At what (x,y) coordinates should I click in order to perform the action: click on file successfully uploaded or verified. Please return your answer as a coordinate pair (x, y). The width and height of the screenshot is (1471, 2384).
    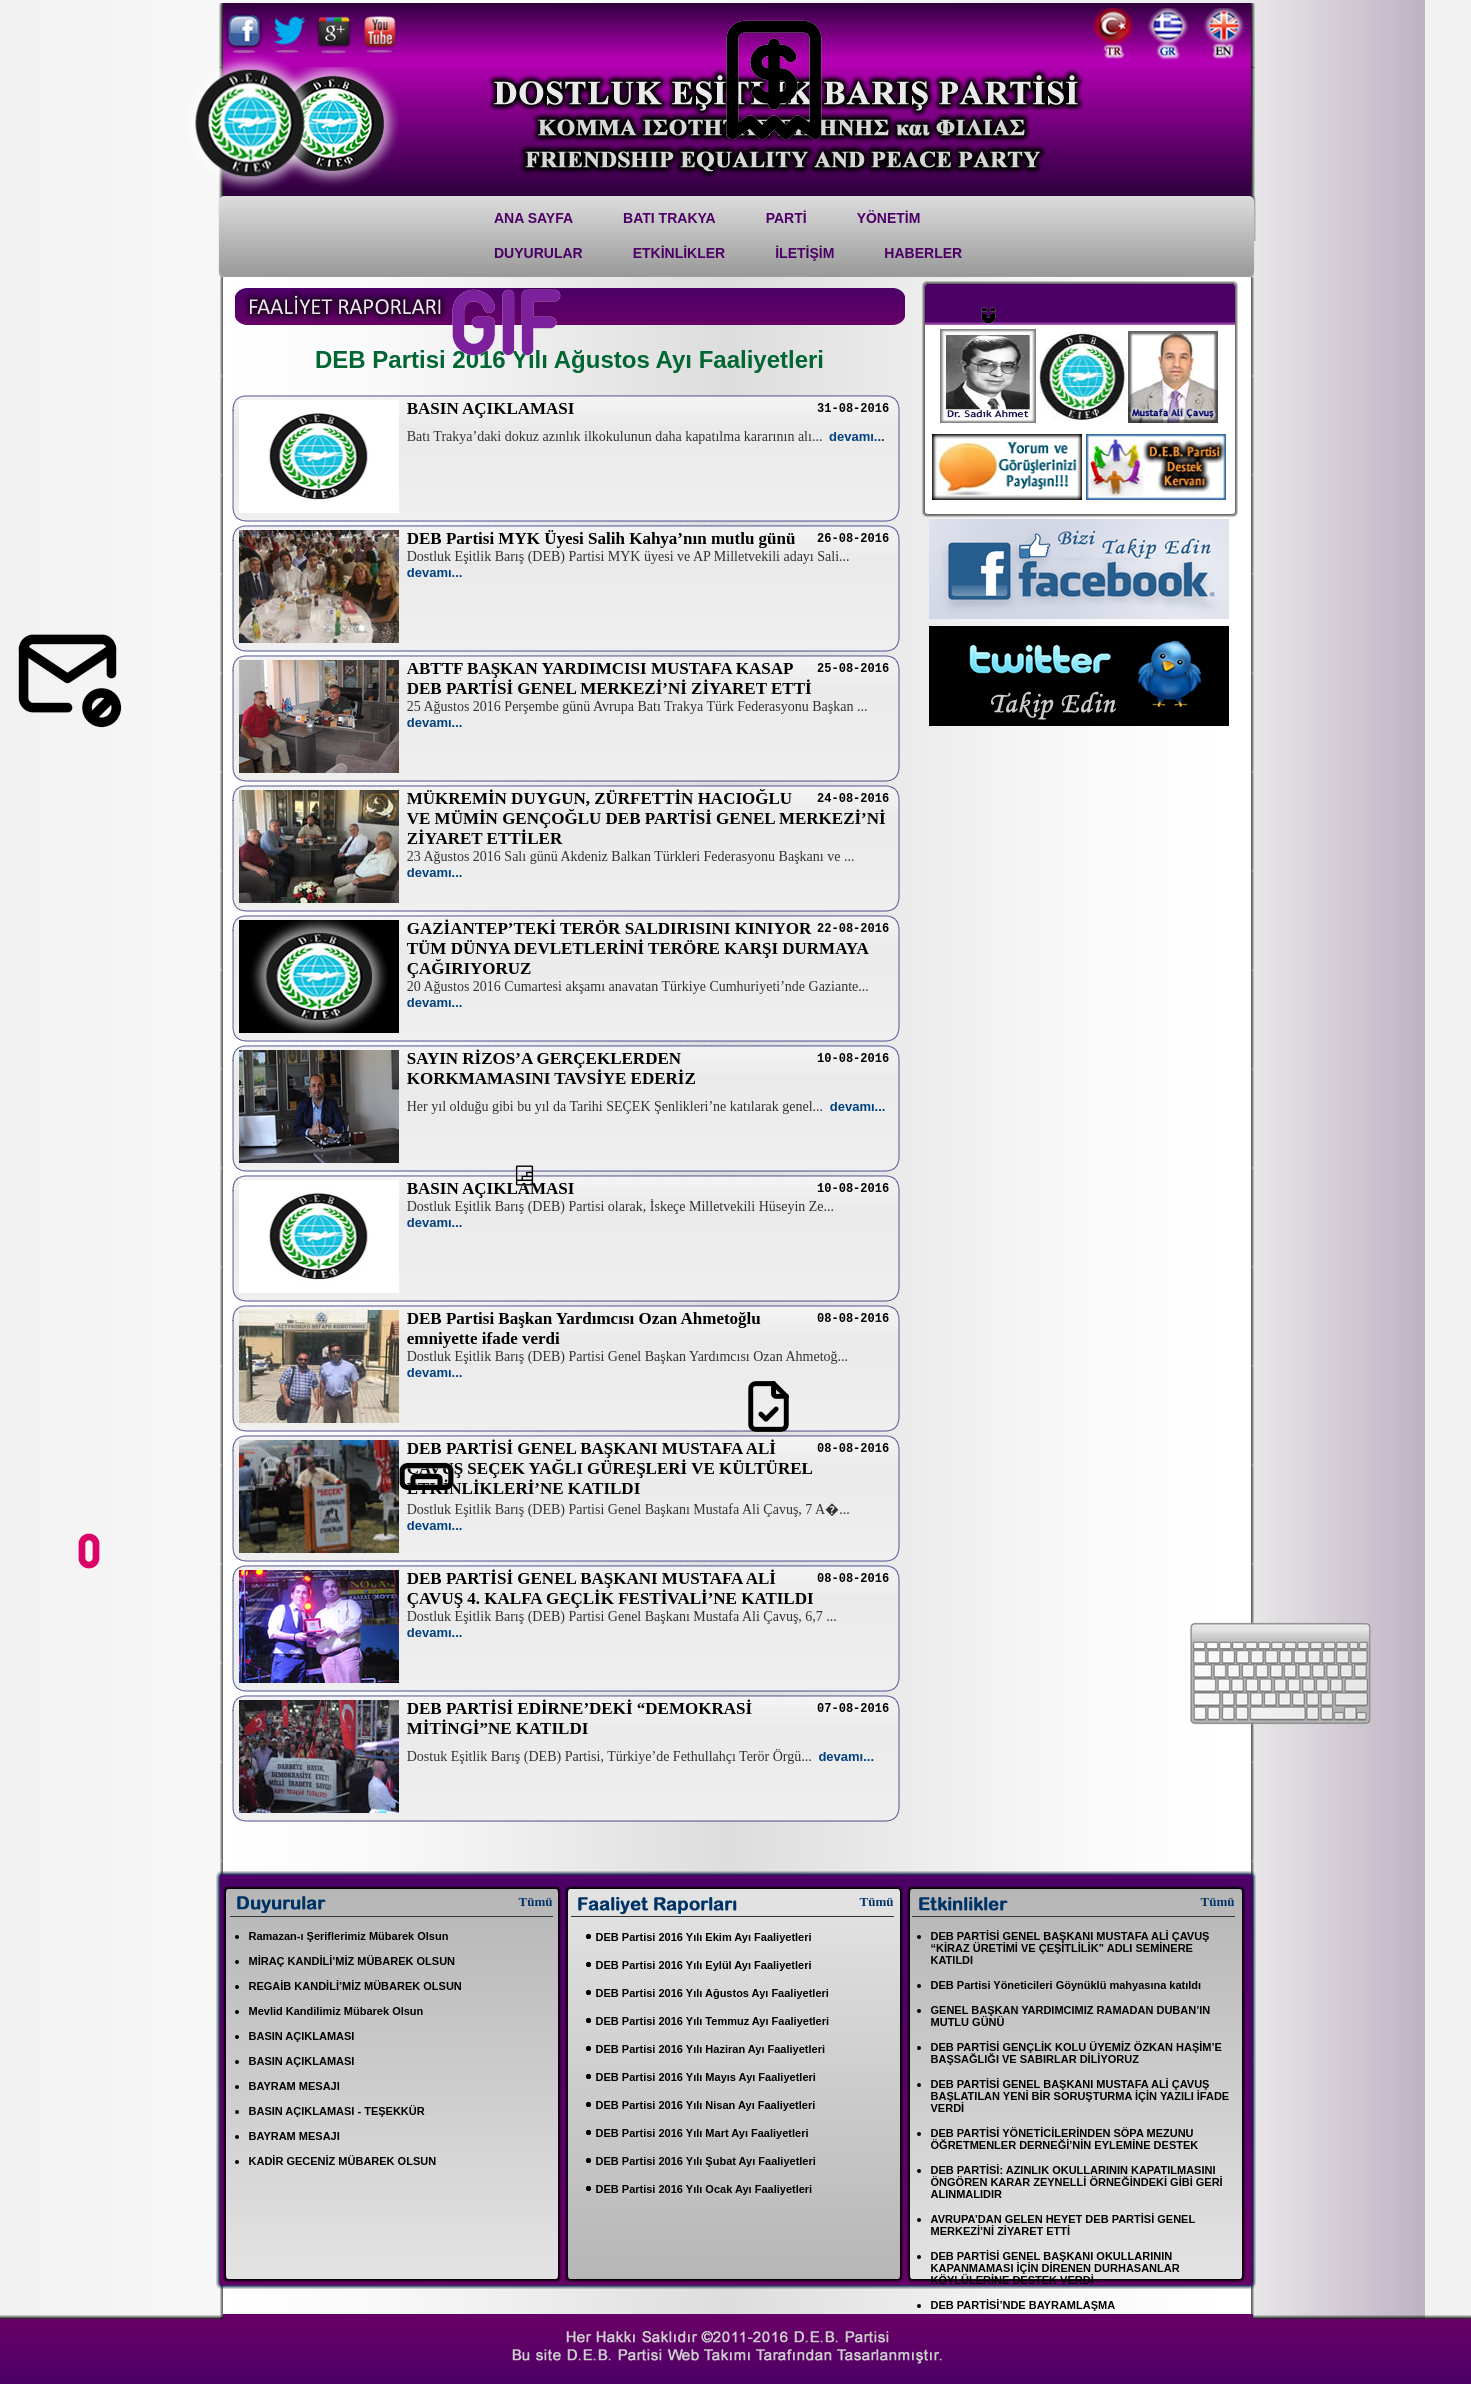
    Looking at the image, I should click on (768, 1406).